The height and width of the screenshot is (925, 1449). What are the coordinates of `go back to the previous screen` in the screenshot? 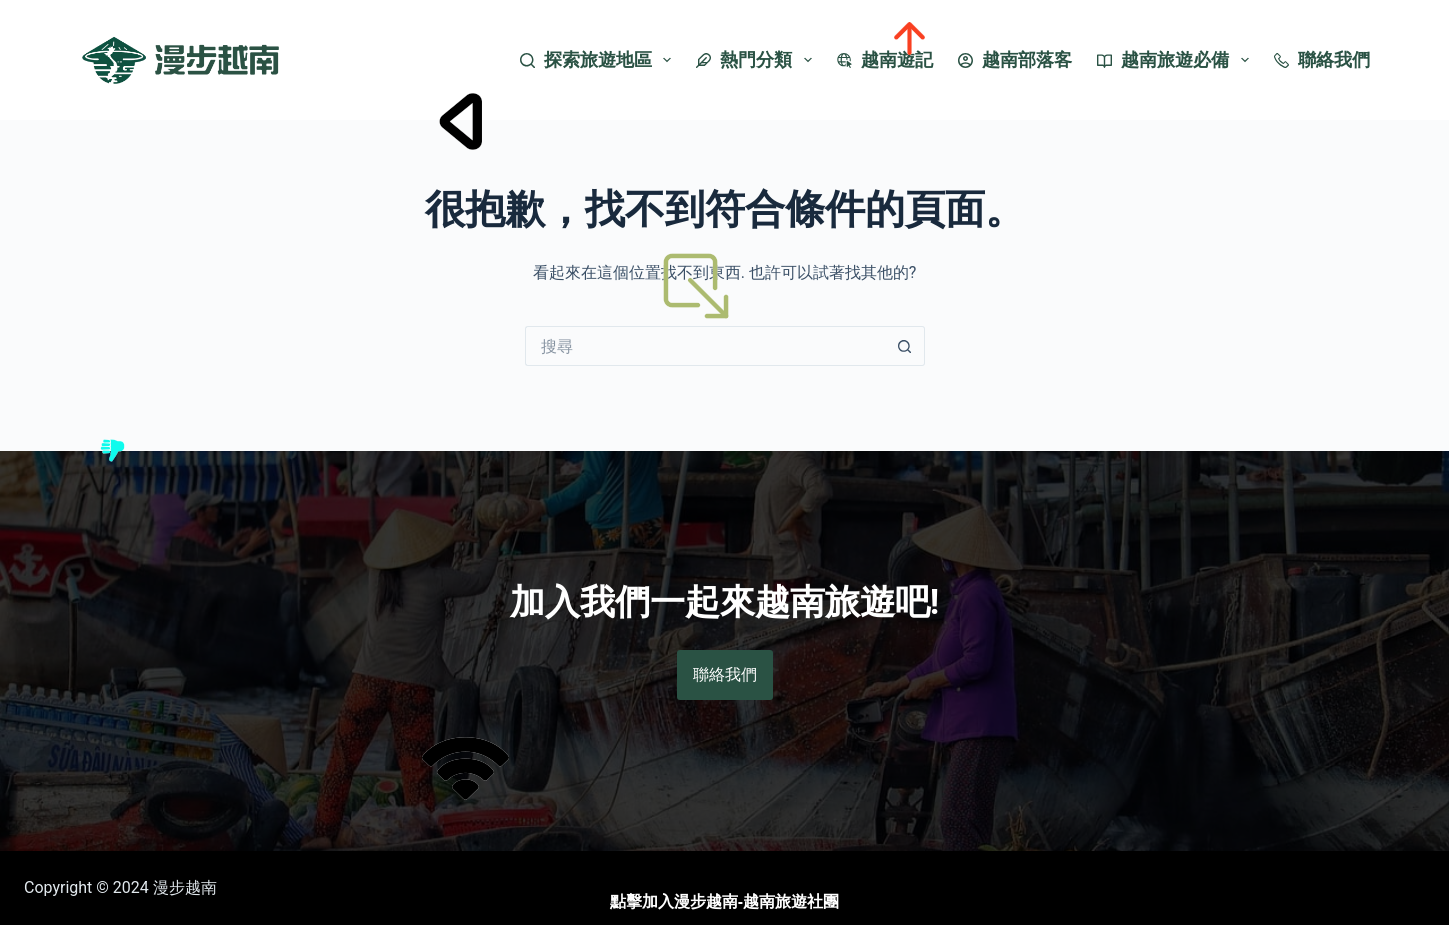 It's located at (465, 121).